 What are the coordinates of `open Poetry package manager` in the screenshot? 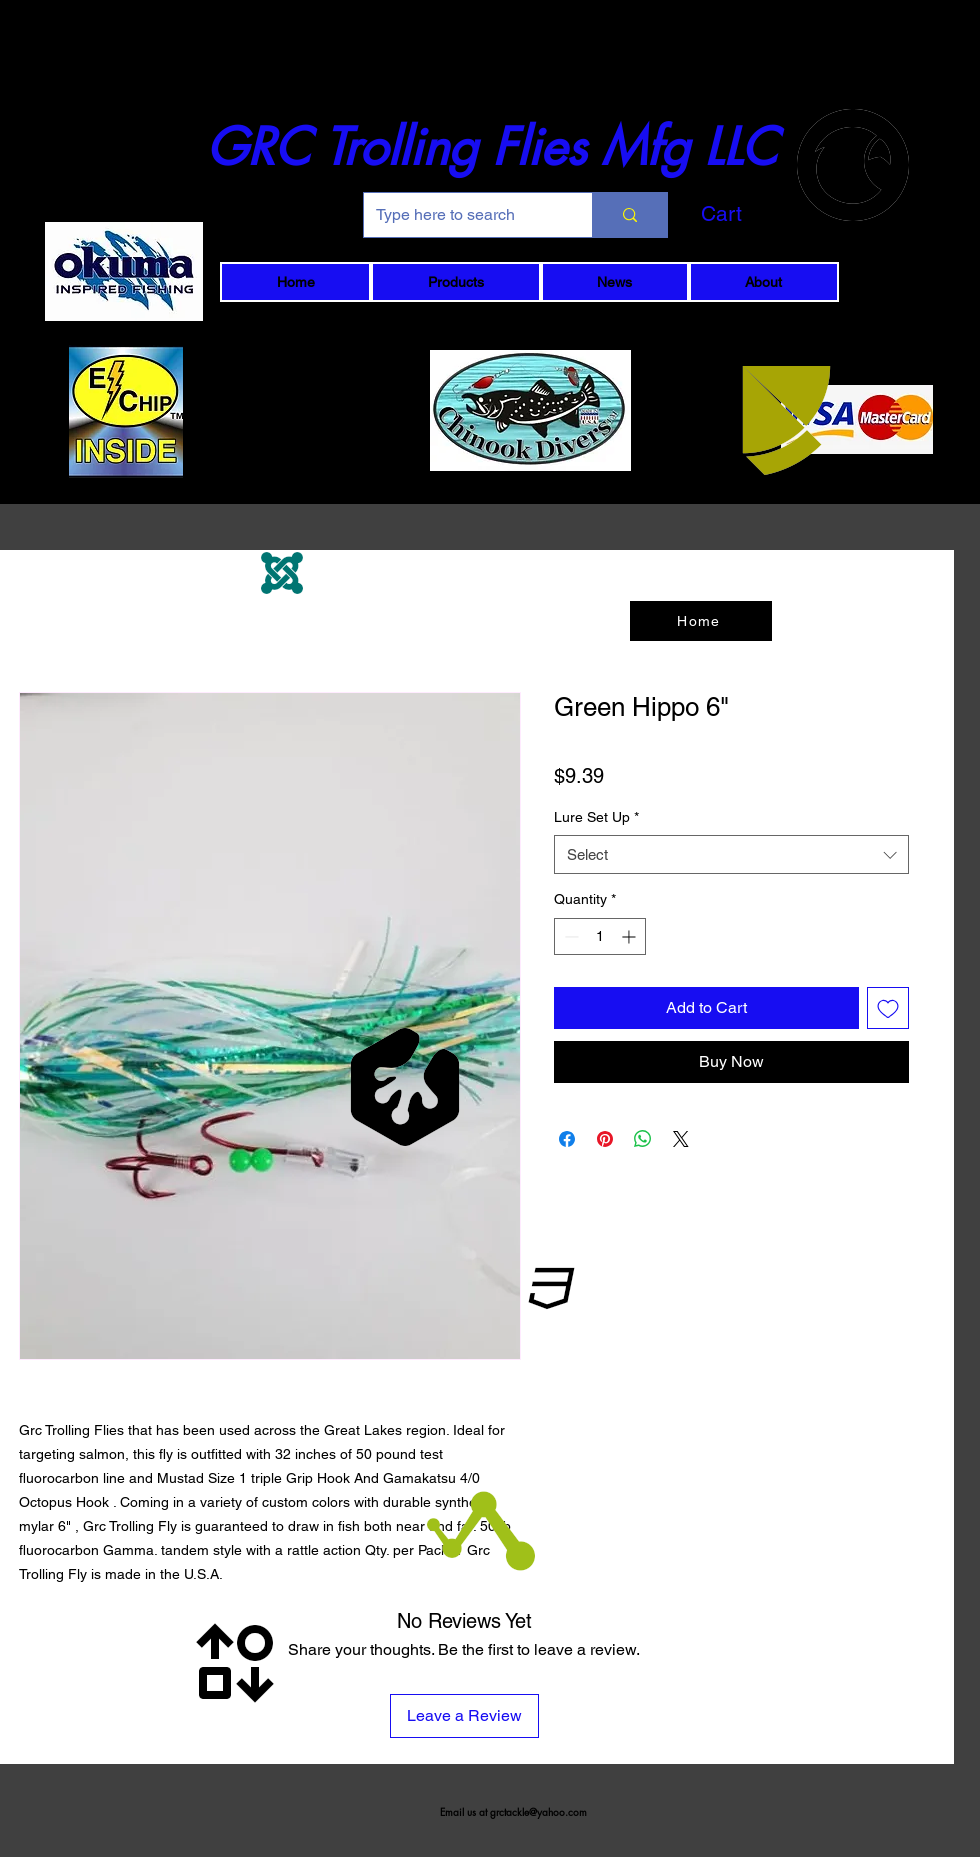 It's located at (786, 420).